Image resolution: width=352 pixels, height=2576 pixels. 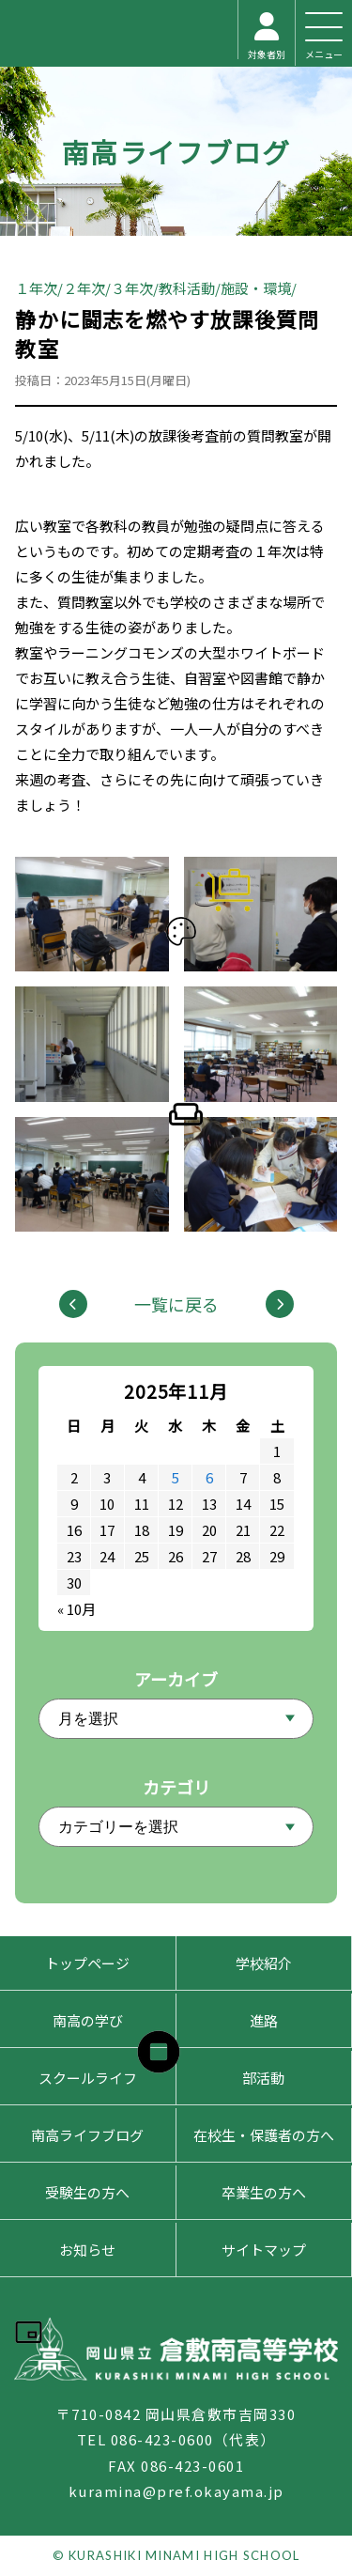 What do you see at coordinates (159, 2052) in the screenshot?
I see `stop media playback` at bounding box center [159, 2052].